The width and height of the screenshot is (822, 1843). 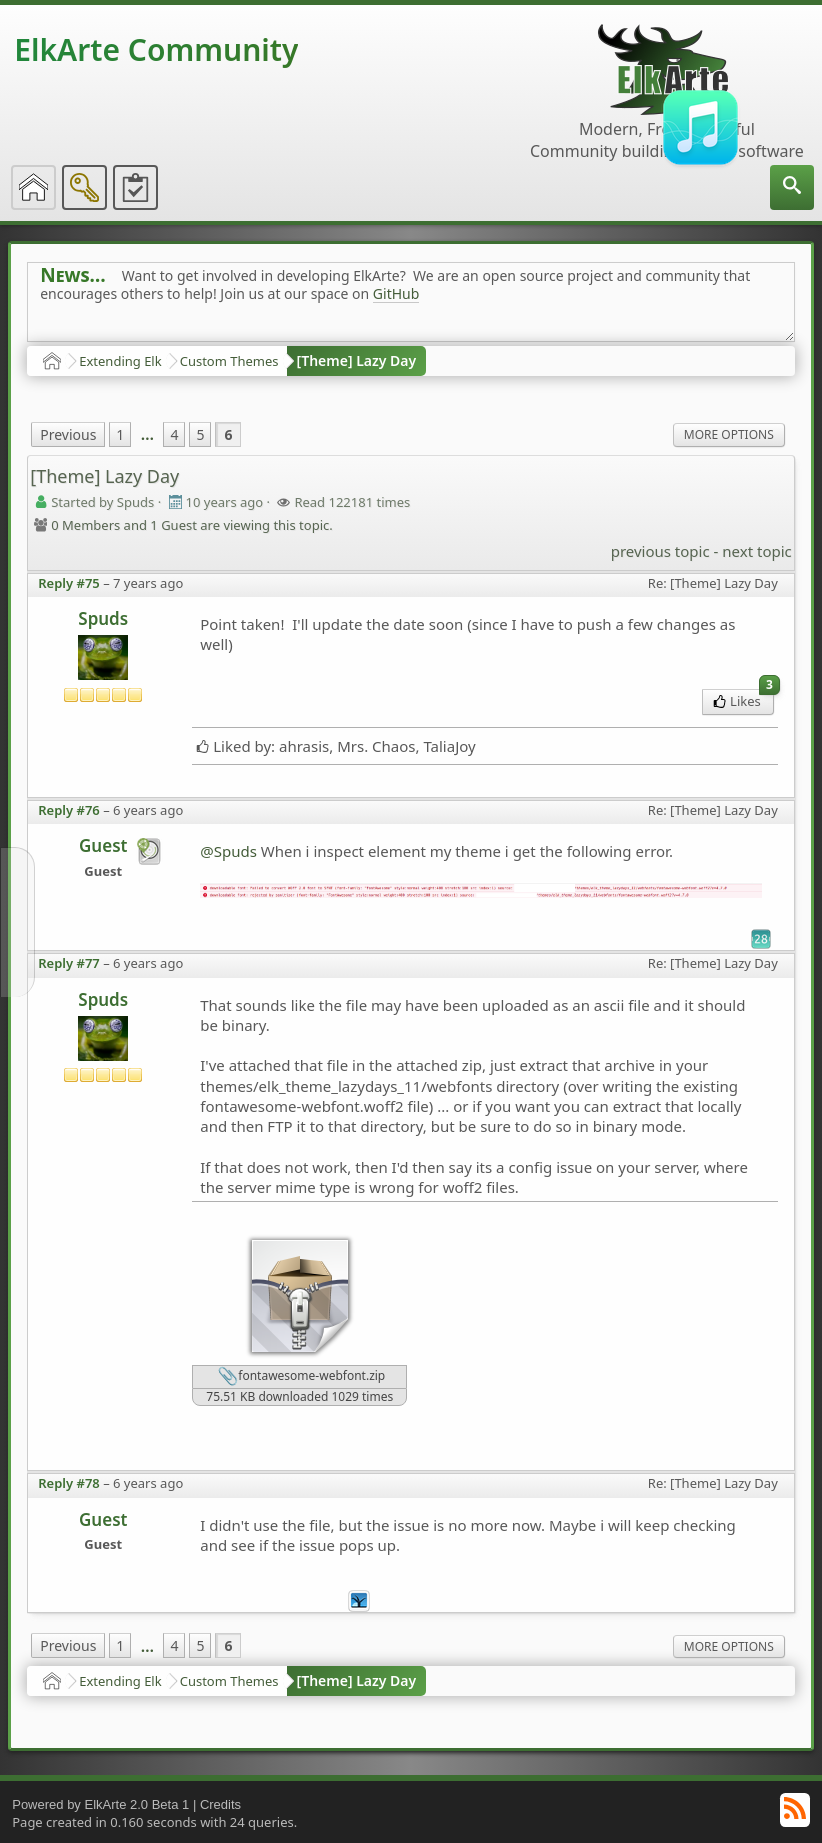 What do you see at coordinates (761, 939) in the screenshot?
I see `open gnome calendar app` at bounding box center [761, 939].